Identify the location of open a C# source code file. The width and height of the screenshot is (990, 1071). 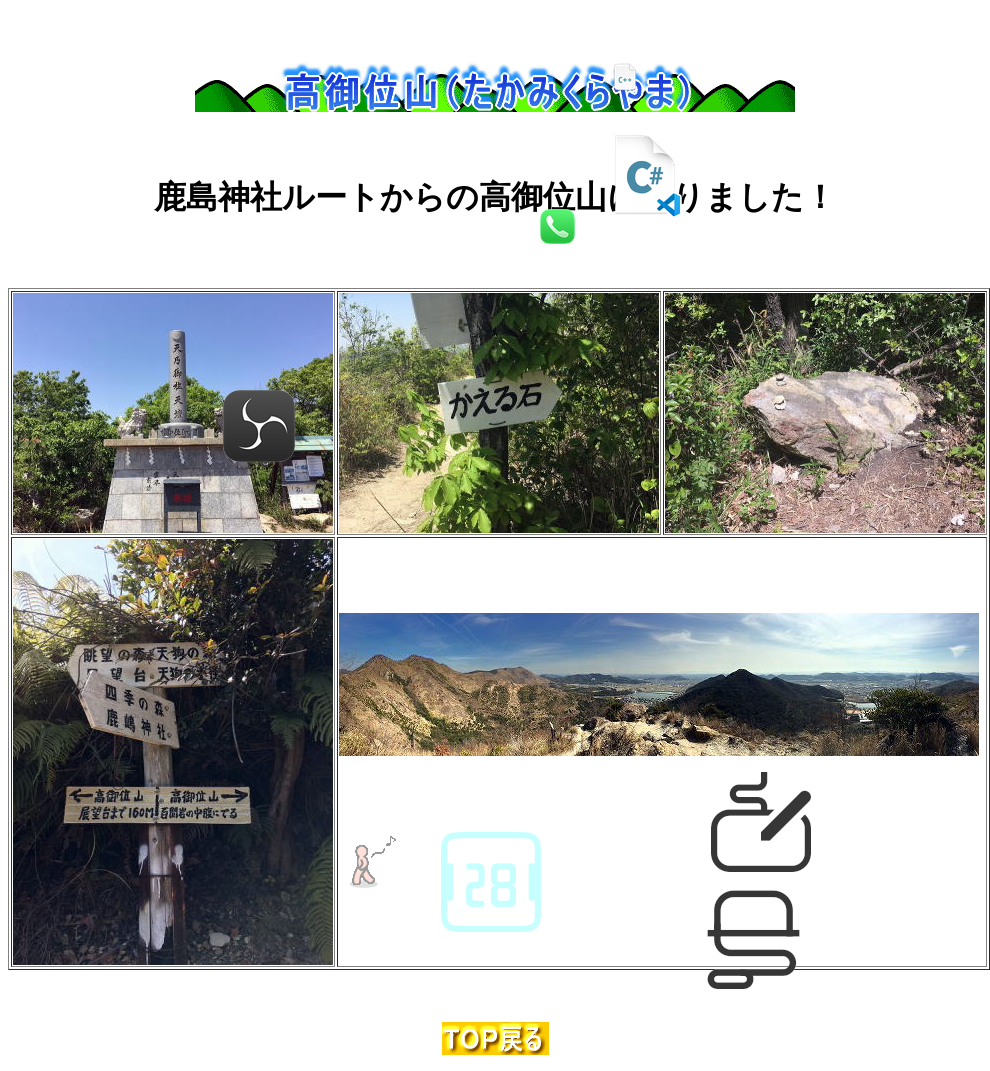
(645, 176).